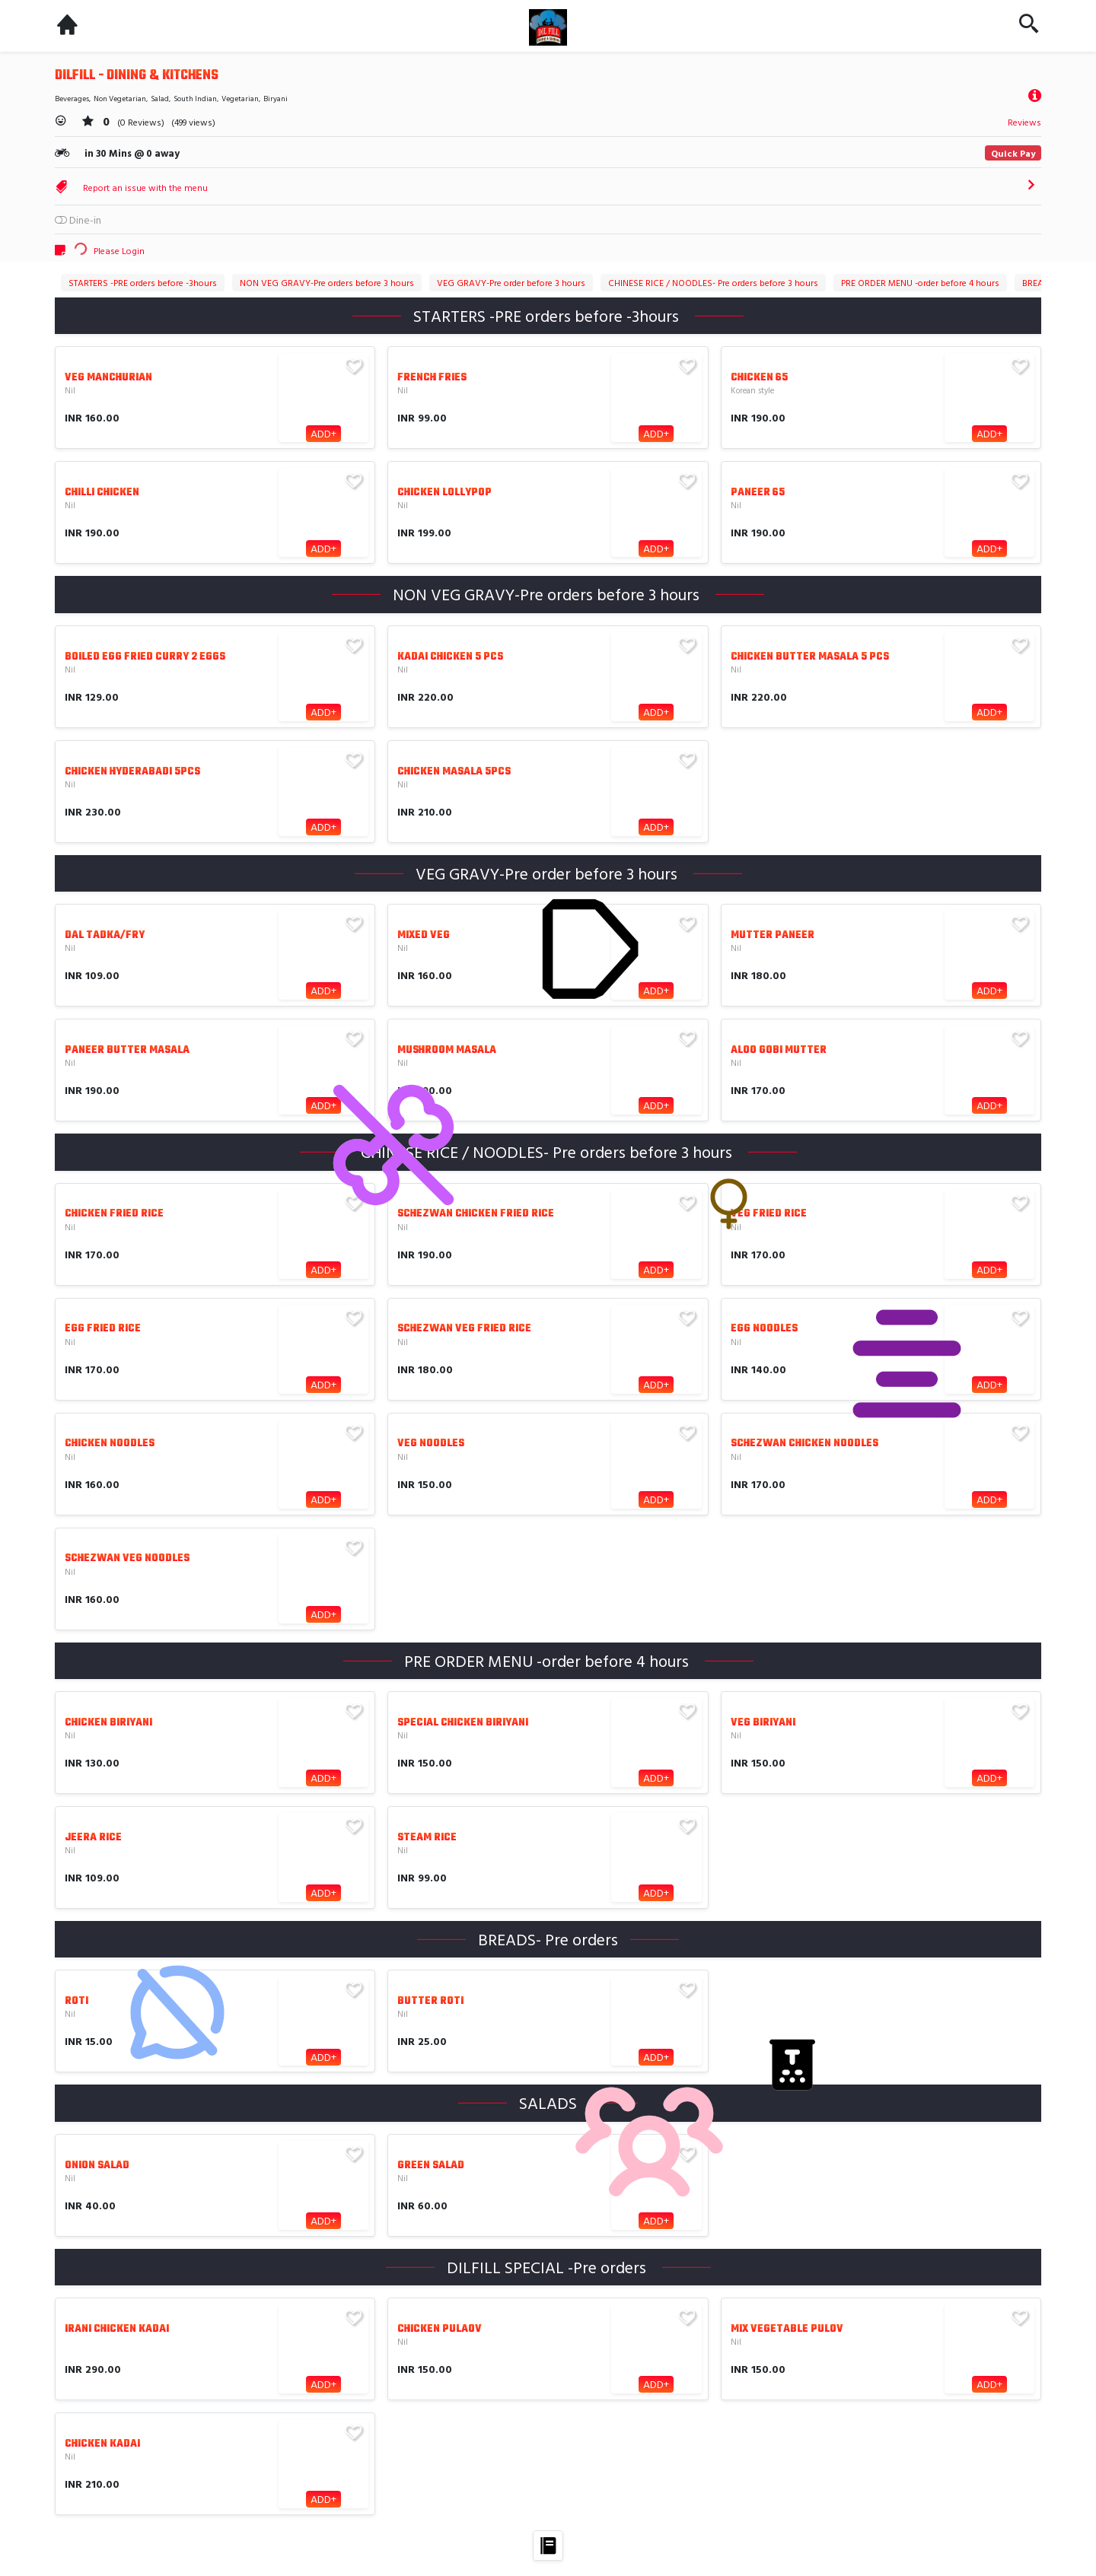 This screenshot has height=2576, width=1096. I want to click on center align text, so click(906, 1363).